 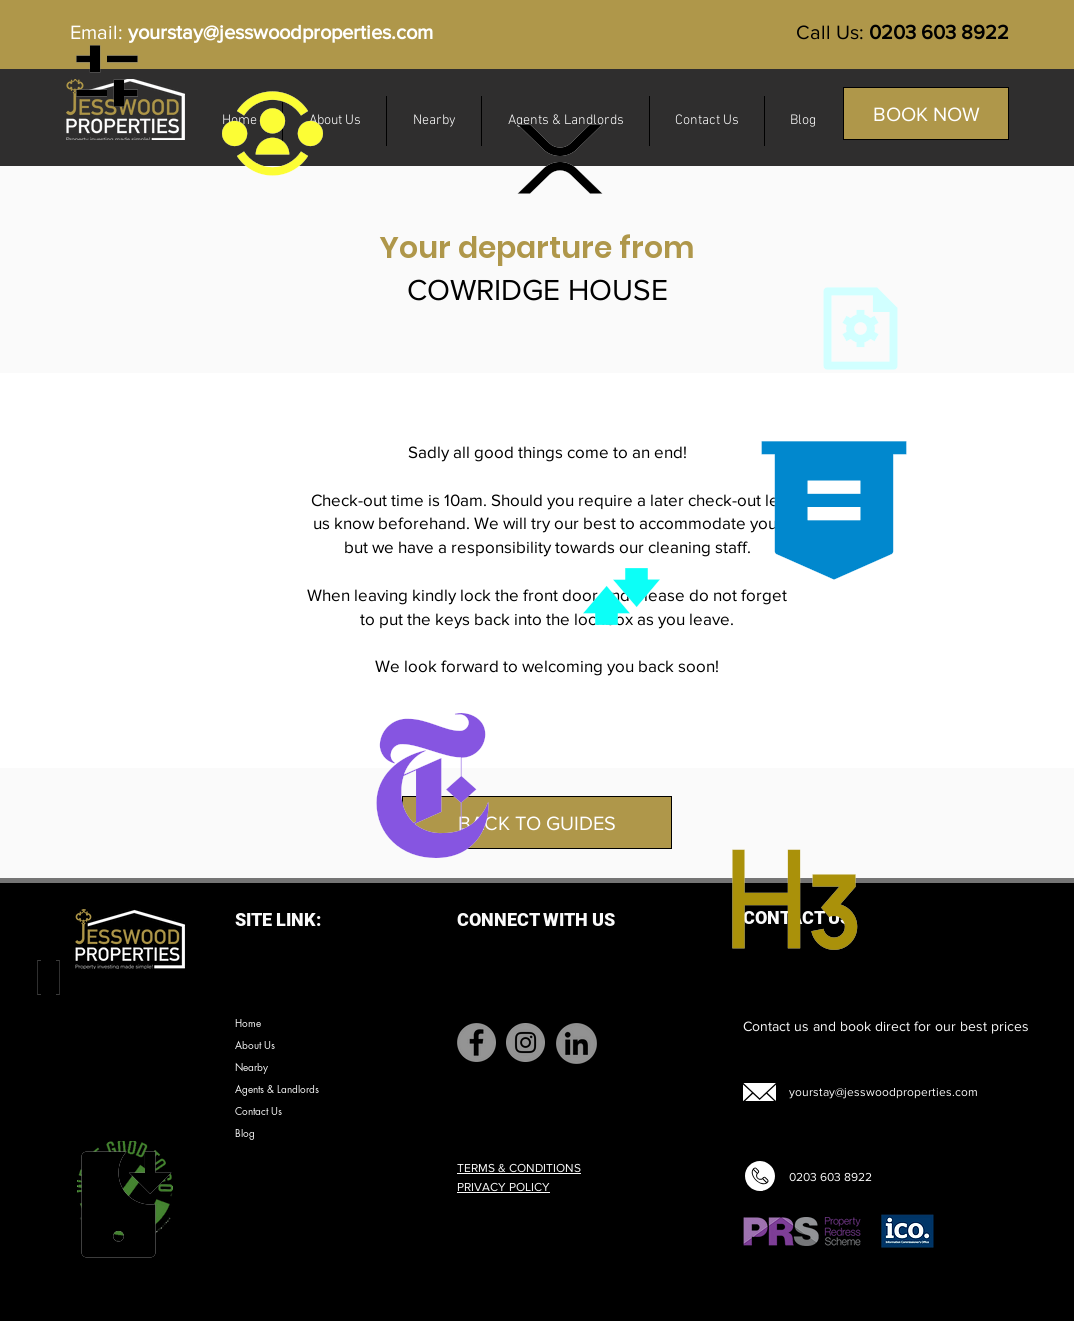 What do you see at coordinates (118, 1204) in the screenshot?
I see `download app to mobile device` at bounding box center [118, 1204].